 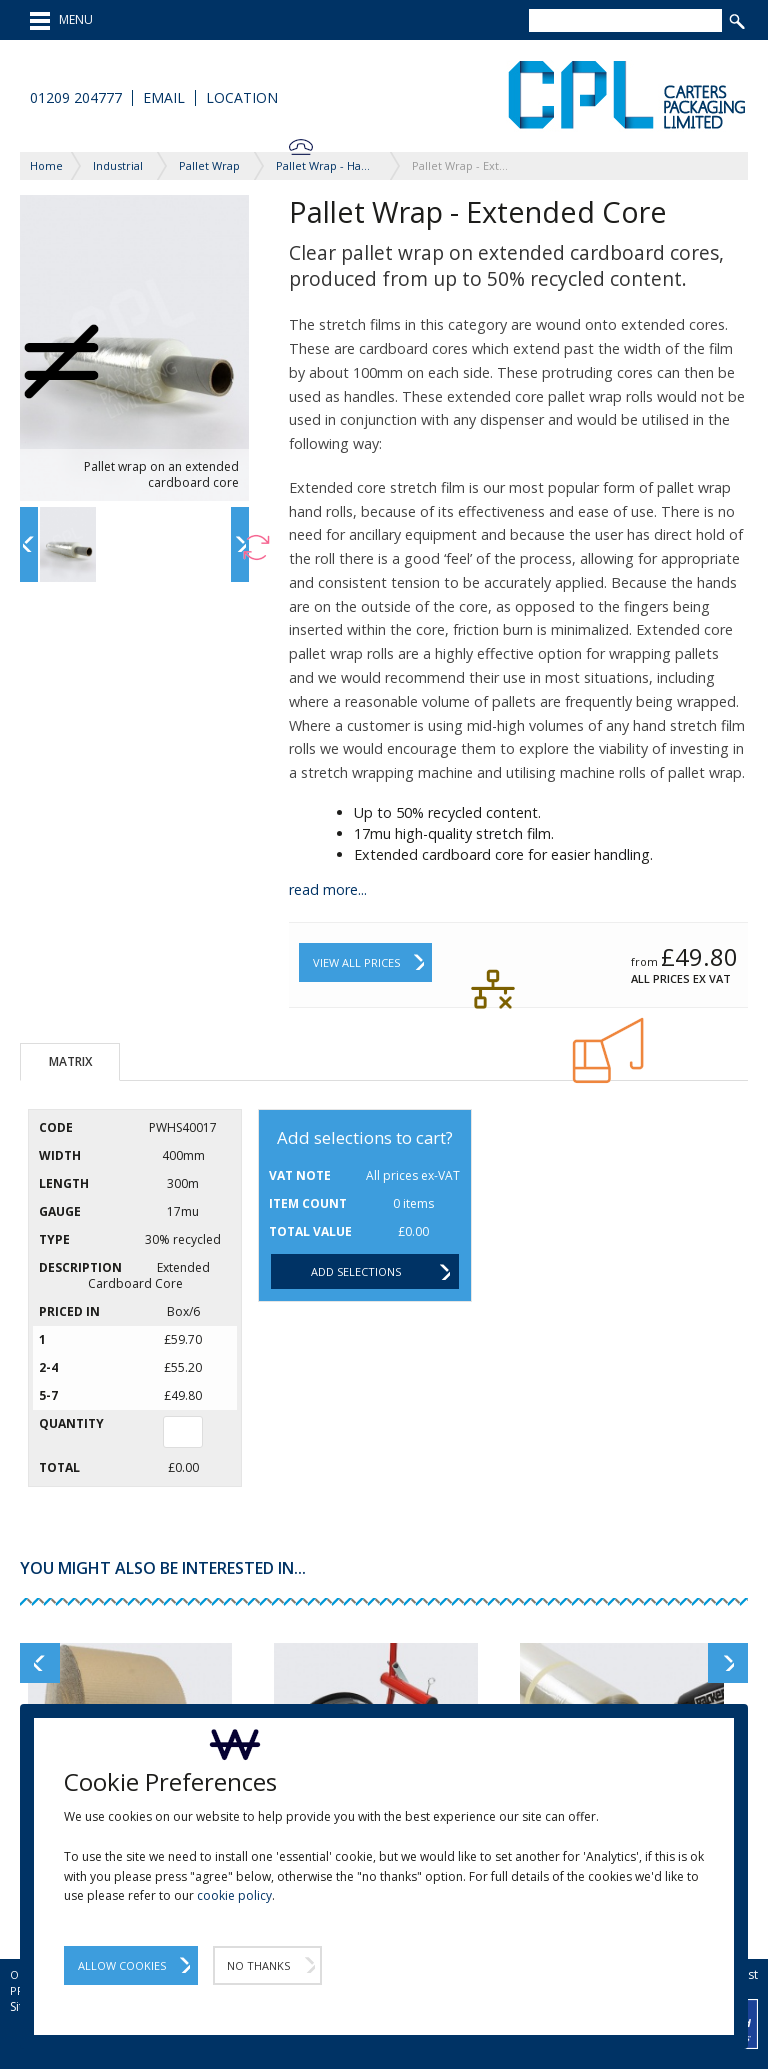 I want to click on refresh or reload content, so click(x=256, y=547).